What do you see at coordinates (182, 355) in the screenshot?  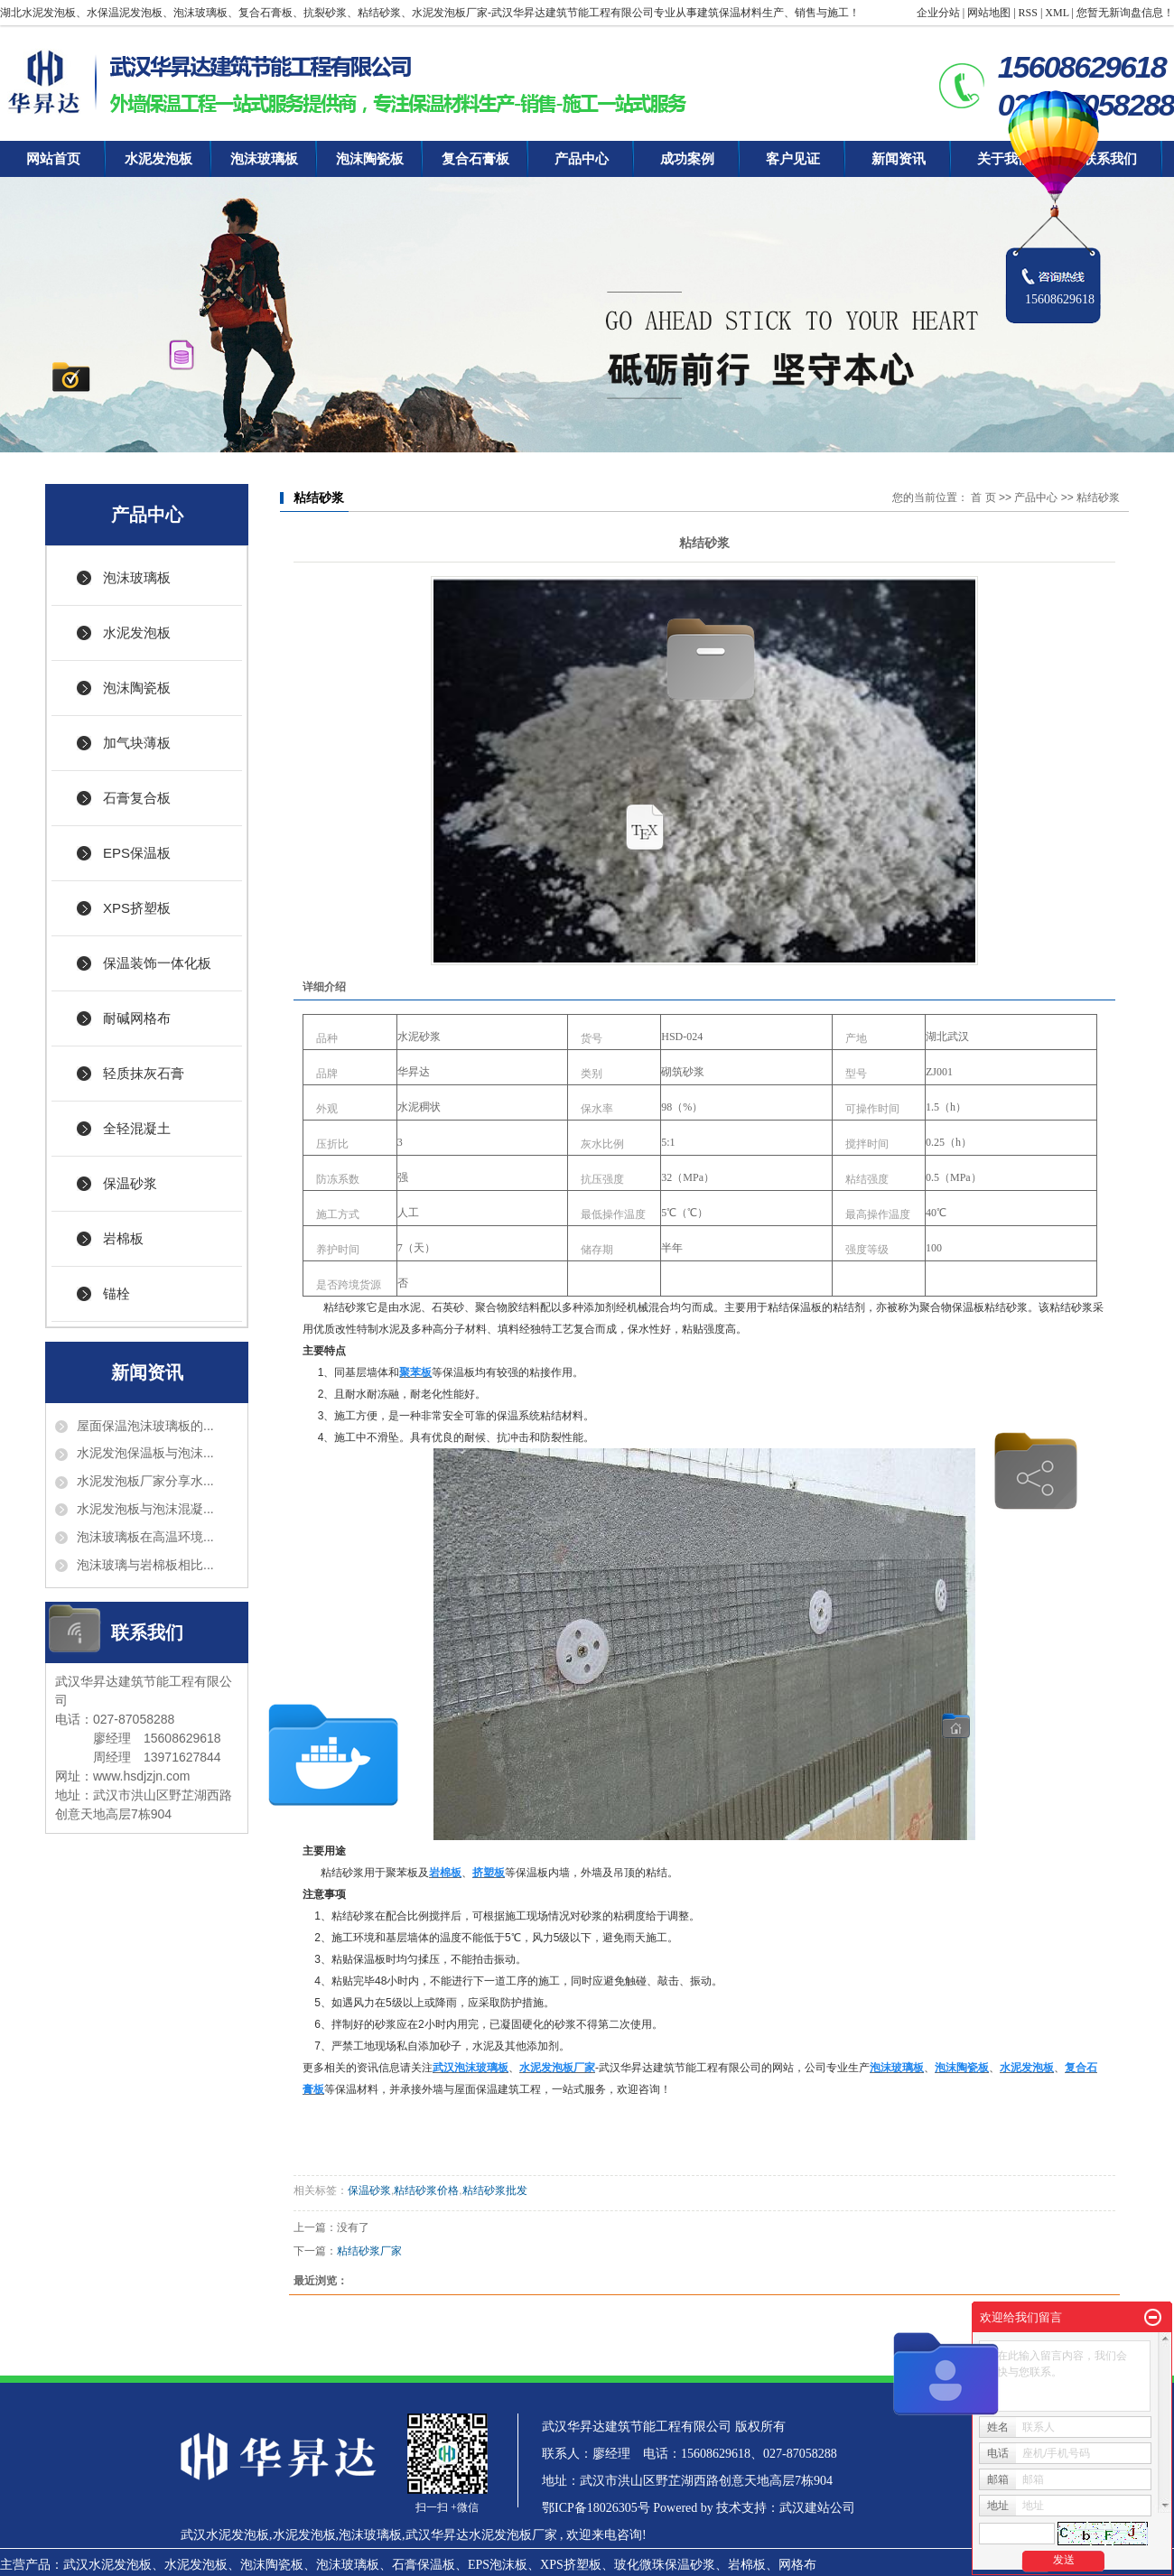 I see `libreoffice base database template file` at bounding box center [182, 355].